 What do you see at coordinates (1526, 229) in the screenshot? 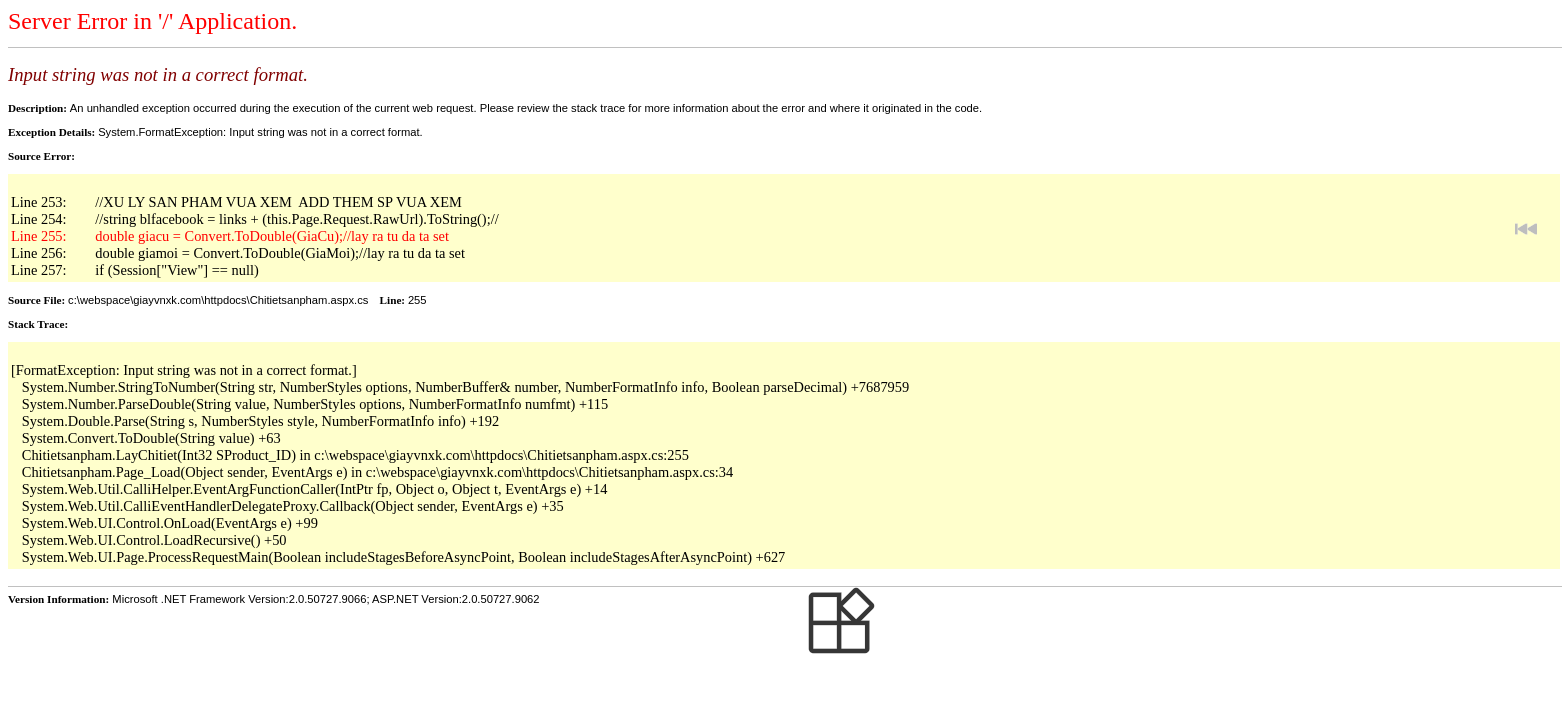
I see `skip to the previous track` at bounding box center [1526, 229].